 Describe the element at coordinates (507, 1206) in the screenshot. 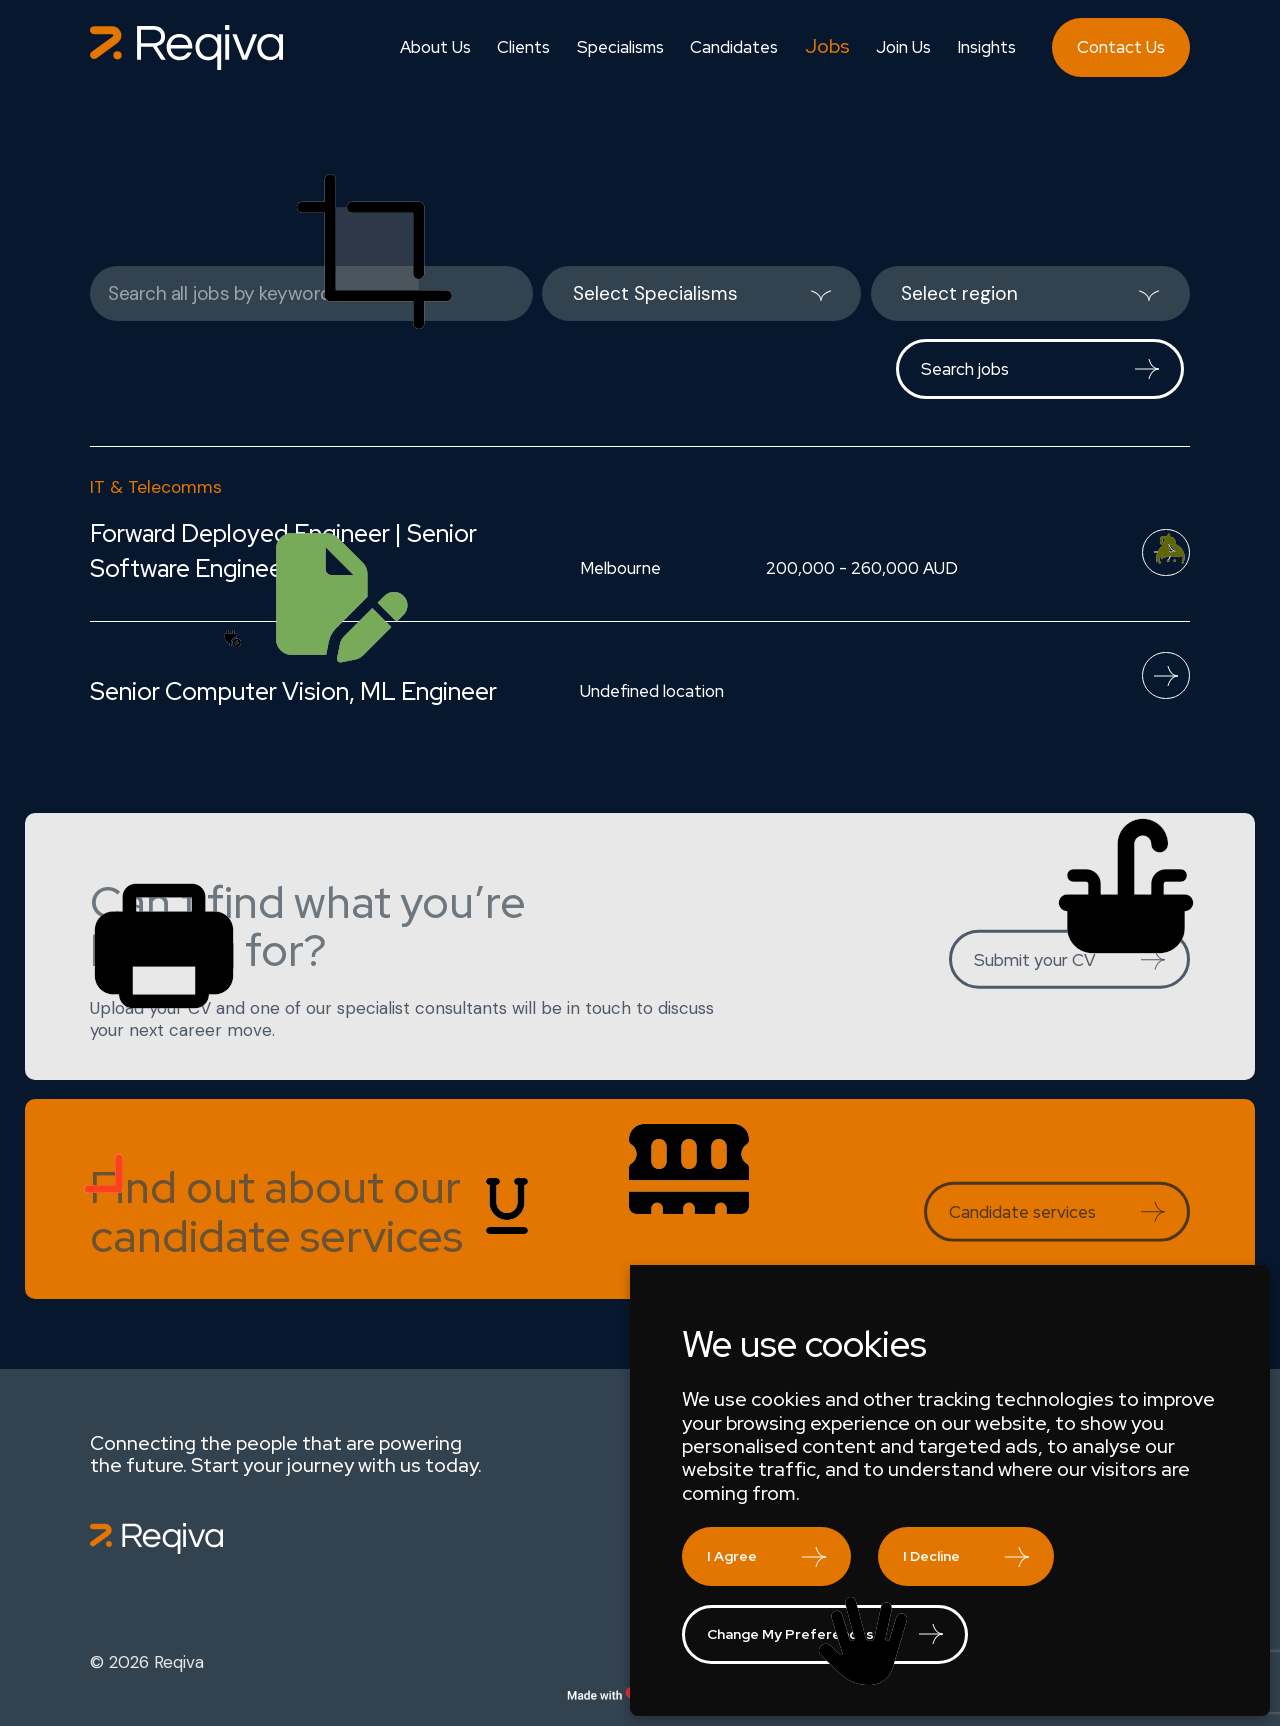

I see `apply underline formatting to selected text` at that location.